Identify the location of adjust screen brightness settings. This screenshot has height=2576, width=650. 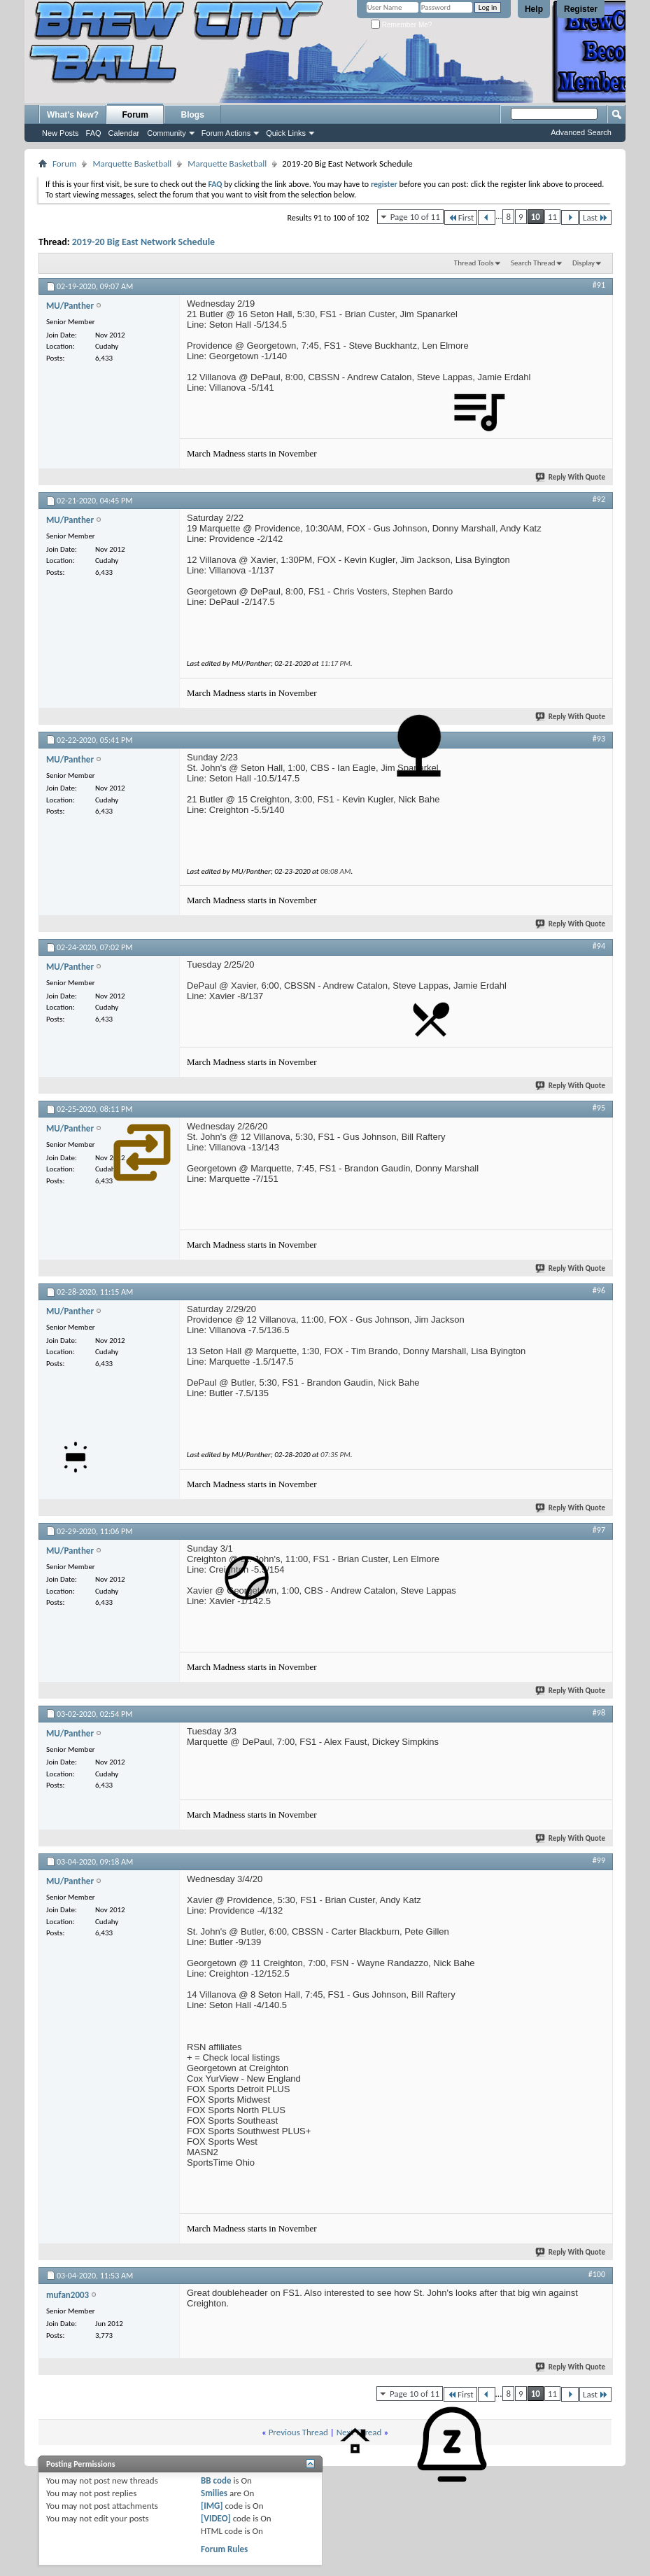
(76, 1457).